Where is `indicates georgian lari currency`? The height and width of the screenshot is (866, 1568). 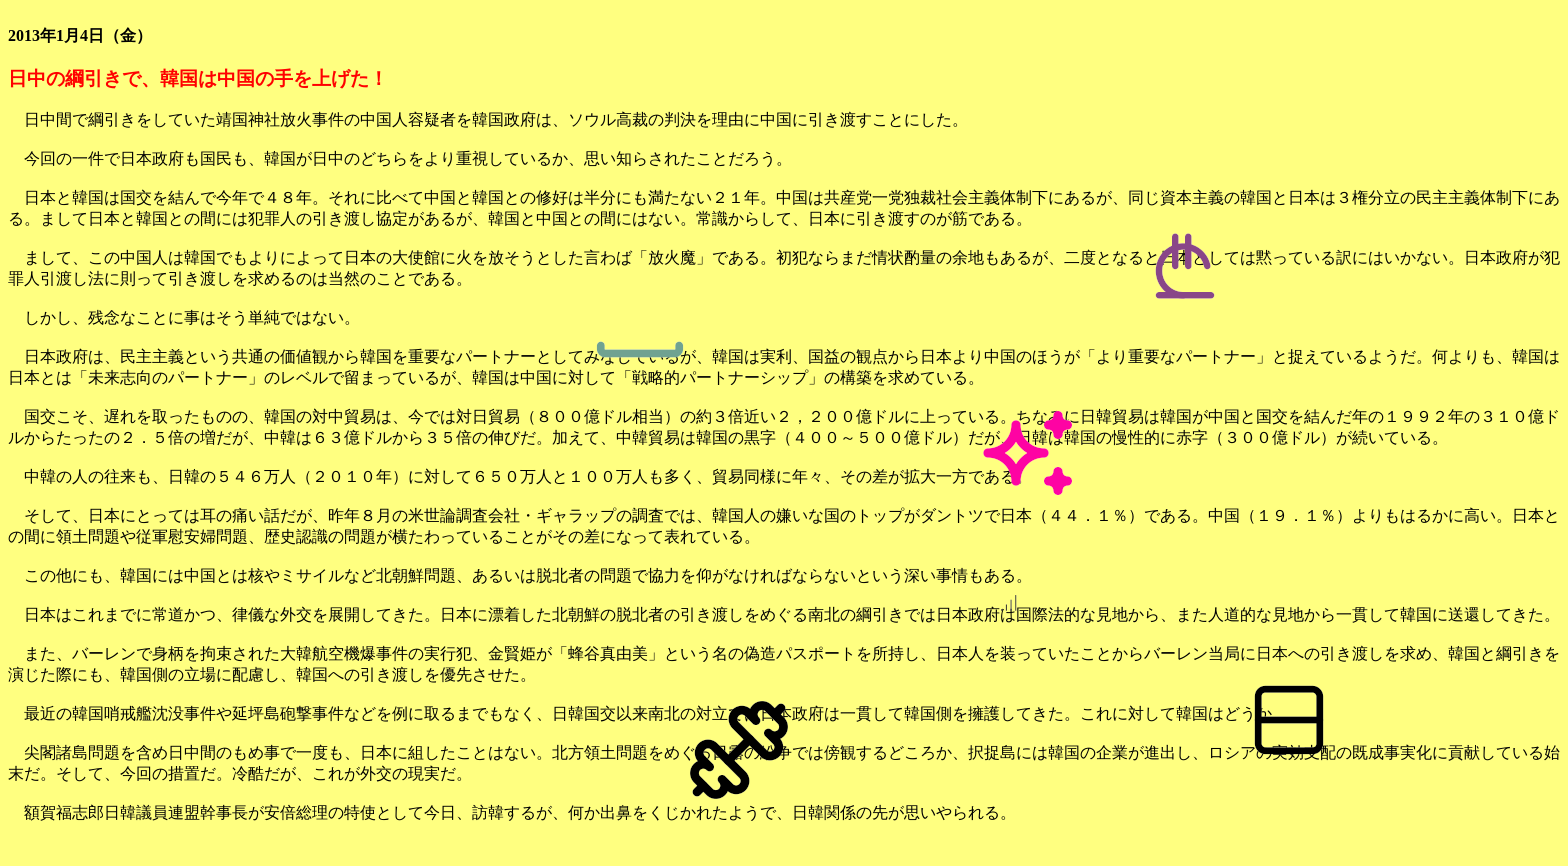
indicates georgian lari currency is located at coordinates (1185, 266).